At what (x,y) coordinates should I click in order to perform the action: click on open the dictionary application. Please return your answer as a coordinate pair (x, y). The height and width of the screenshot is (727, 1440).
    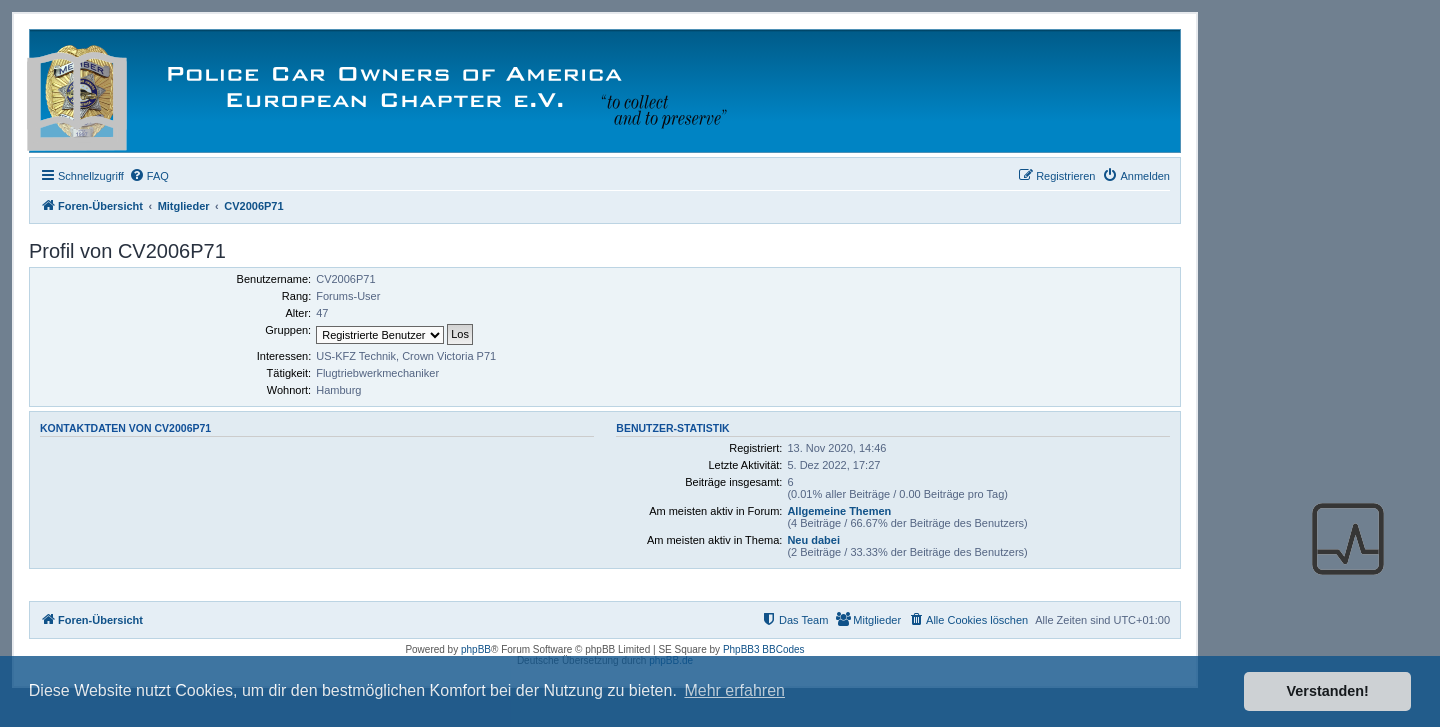
    Looking at the image, I should click on (80, 98).